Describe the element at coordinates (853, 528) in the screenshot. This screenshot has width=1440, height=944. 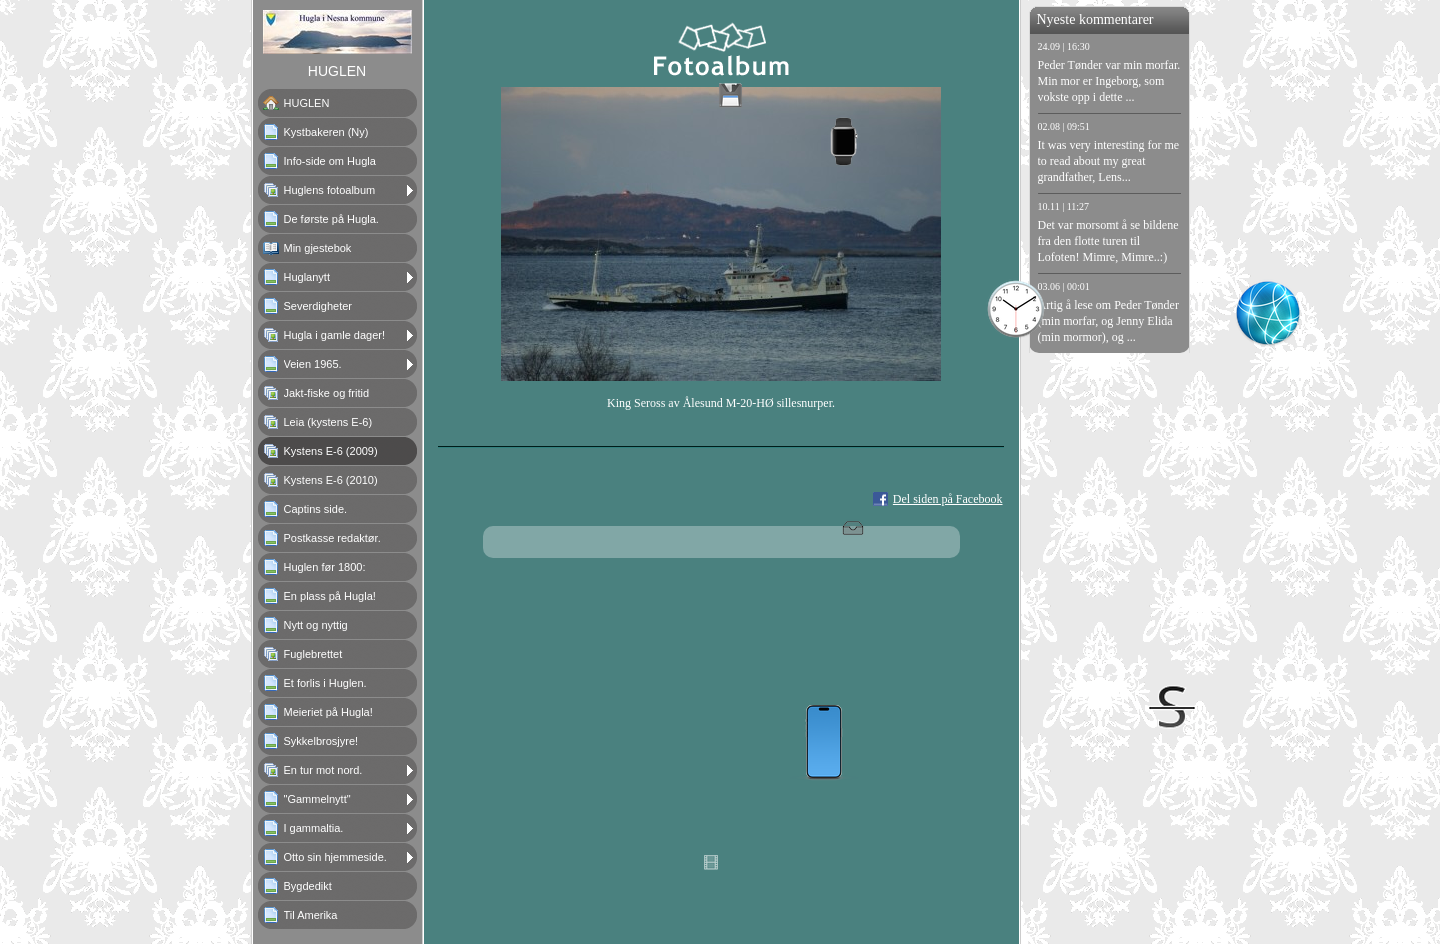
I see `view your email inbox` at that location.